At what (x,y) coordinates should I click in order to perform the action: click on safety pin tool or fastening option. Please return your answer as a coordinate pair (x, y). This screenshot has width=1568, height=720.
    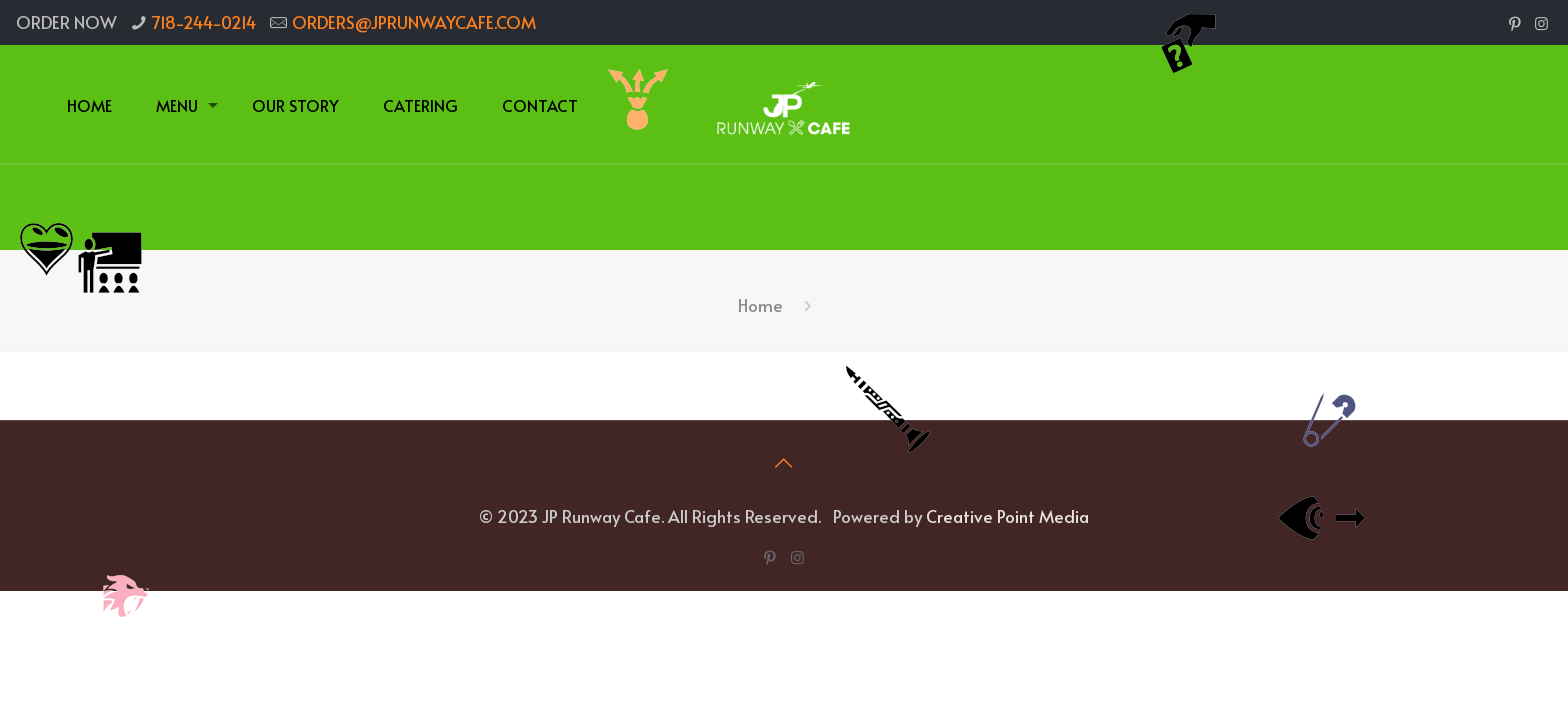
    Looking at the image, I should click on (1329, 419).